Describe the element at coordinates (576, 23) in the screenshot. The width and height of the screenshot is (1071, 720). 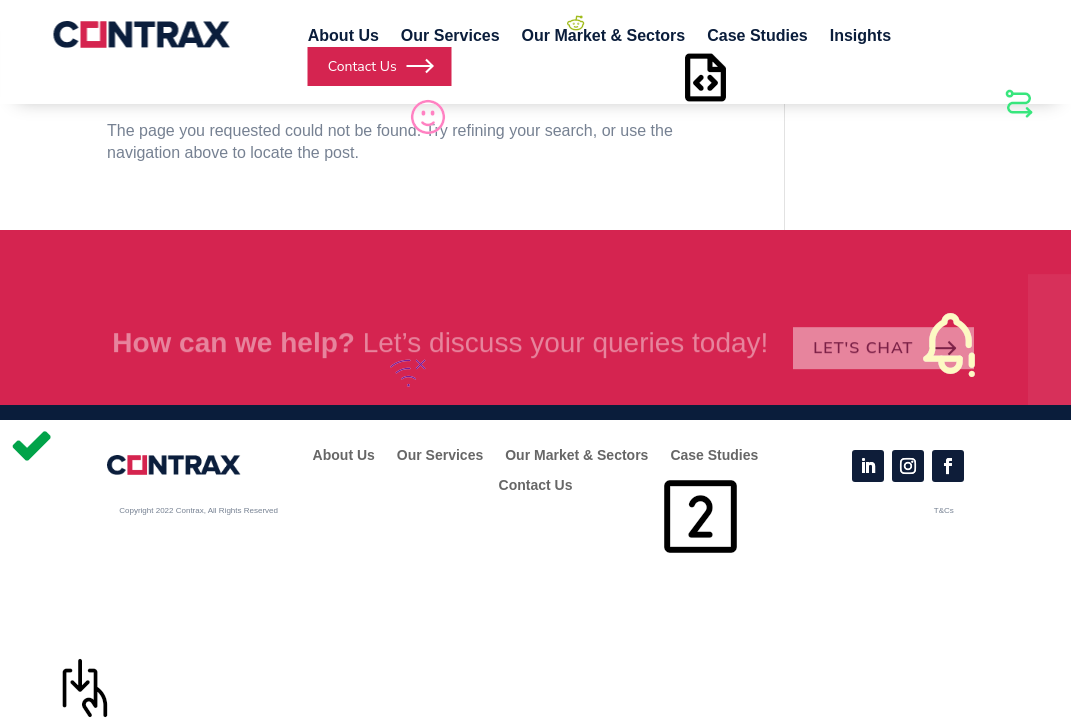
I see `open reddit` at that location.